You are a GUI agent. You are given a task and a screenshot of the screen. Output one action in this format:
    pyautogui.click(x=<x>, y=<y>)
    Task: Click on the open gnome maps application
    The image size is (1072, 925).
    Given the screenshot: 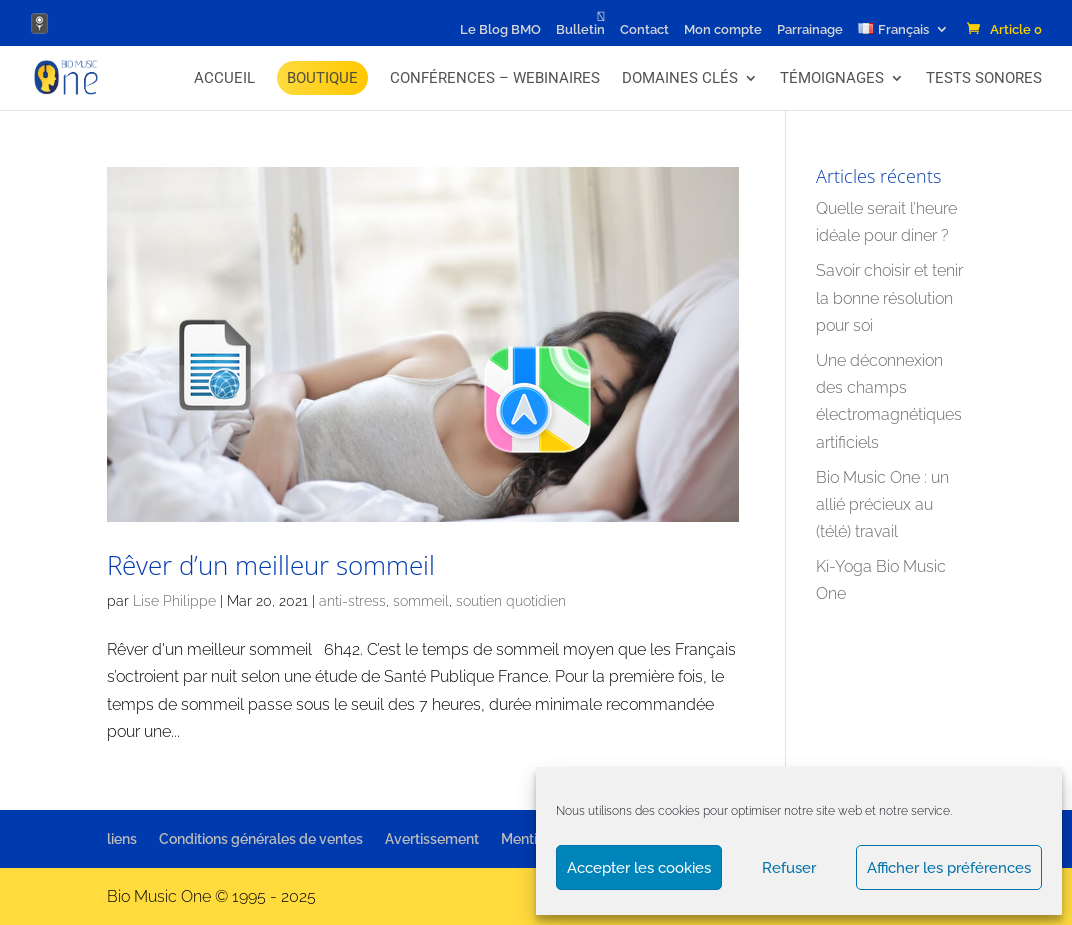 What is the action you would take?
    pyautogui.click(x=537, y=399)
    